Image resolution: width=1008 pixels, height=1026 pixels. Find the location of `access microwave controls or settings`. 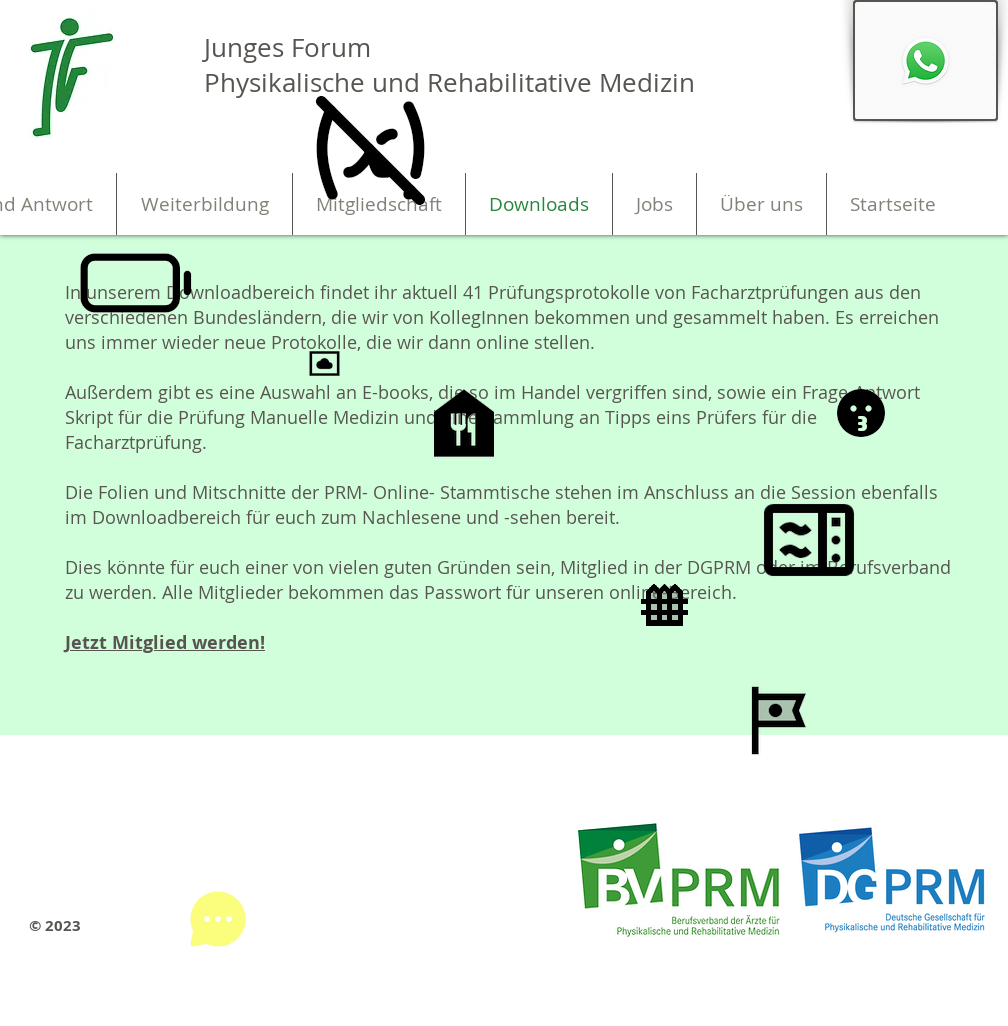

access microwave controls or settings is located at coordinates (809, 540).